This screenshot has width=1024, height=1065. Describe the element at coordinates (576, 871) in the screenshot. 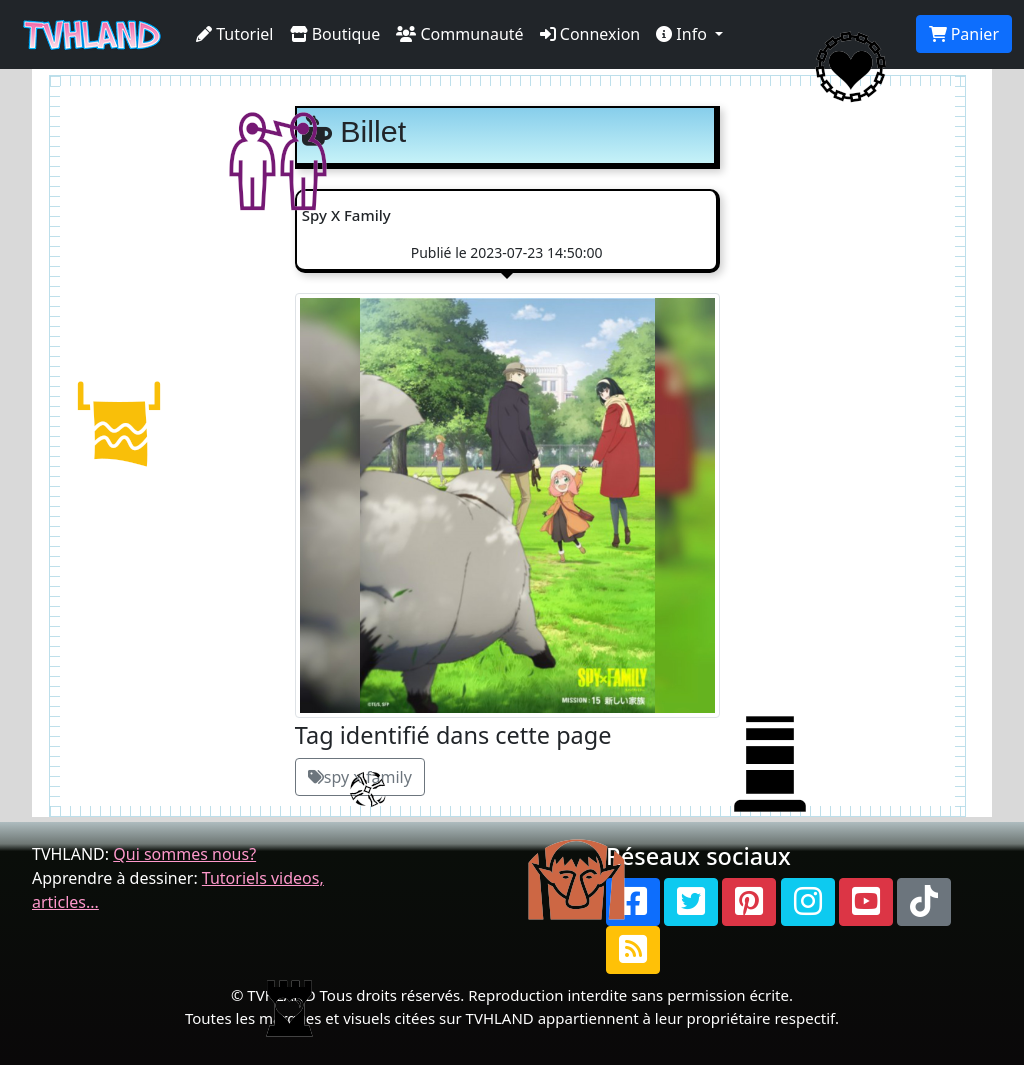

I see `select troll character or creature type` at that location.